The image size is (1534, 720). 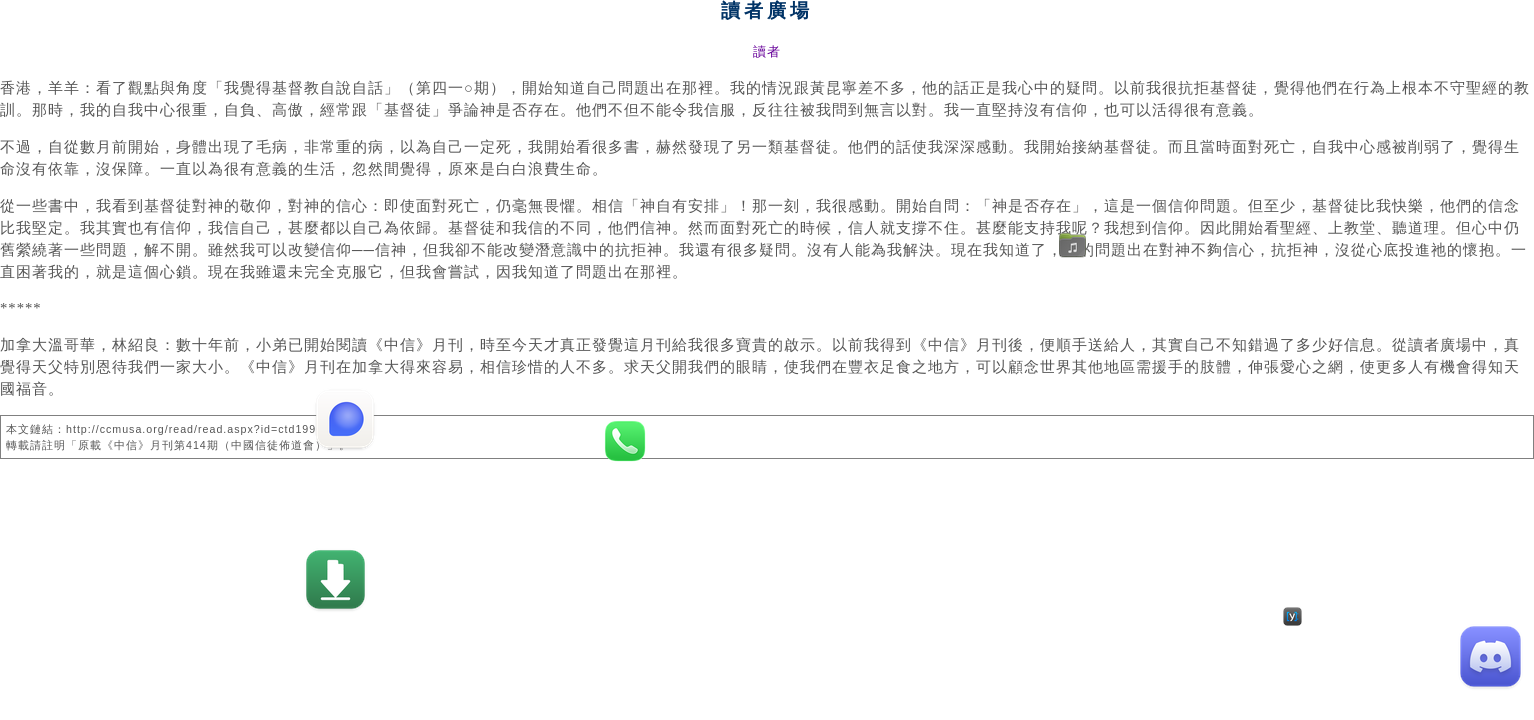 I want to click on open Discord app, so click(x=1490, y=656).